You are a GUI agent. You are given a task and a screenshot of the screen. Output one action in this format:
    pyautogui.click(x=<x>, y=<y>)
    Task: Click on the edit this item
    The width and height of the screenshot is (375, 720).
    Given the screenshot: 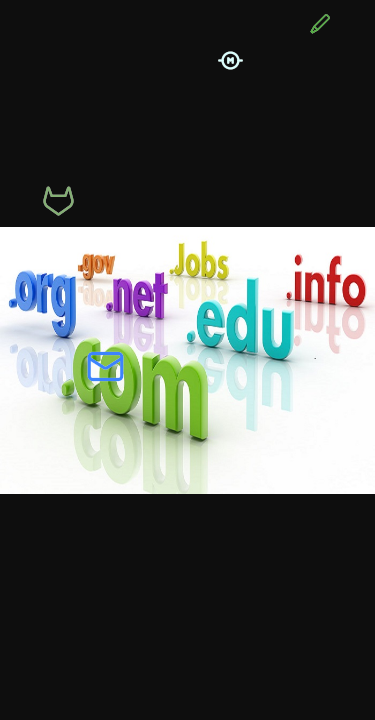 What is the action you would take?
    pyautogui.click(x=320, y=24)
    